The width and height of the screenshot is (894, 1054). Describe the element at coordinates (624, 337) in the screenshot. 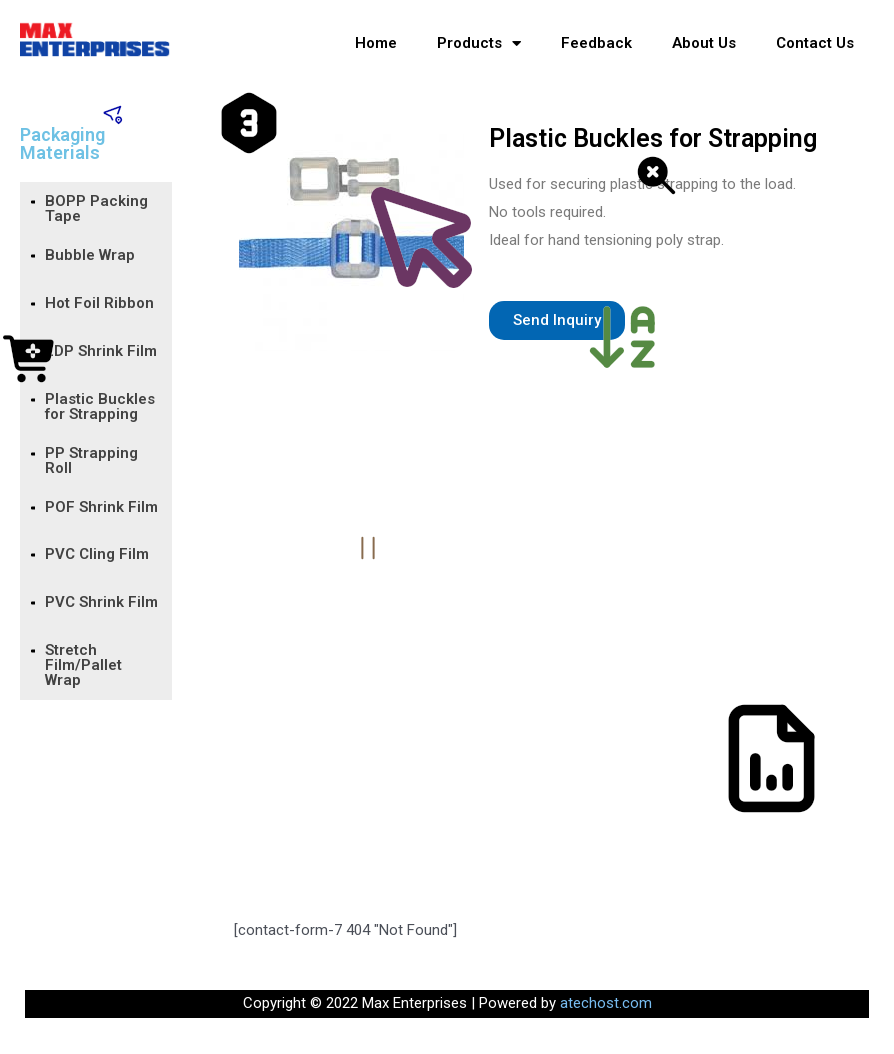

I see `sort alphabetically from A to Z` at that location.